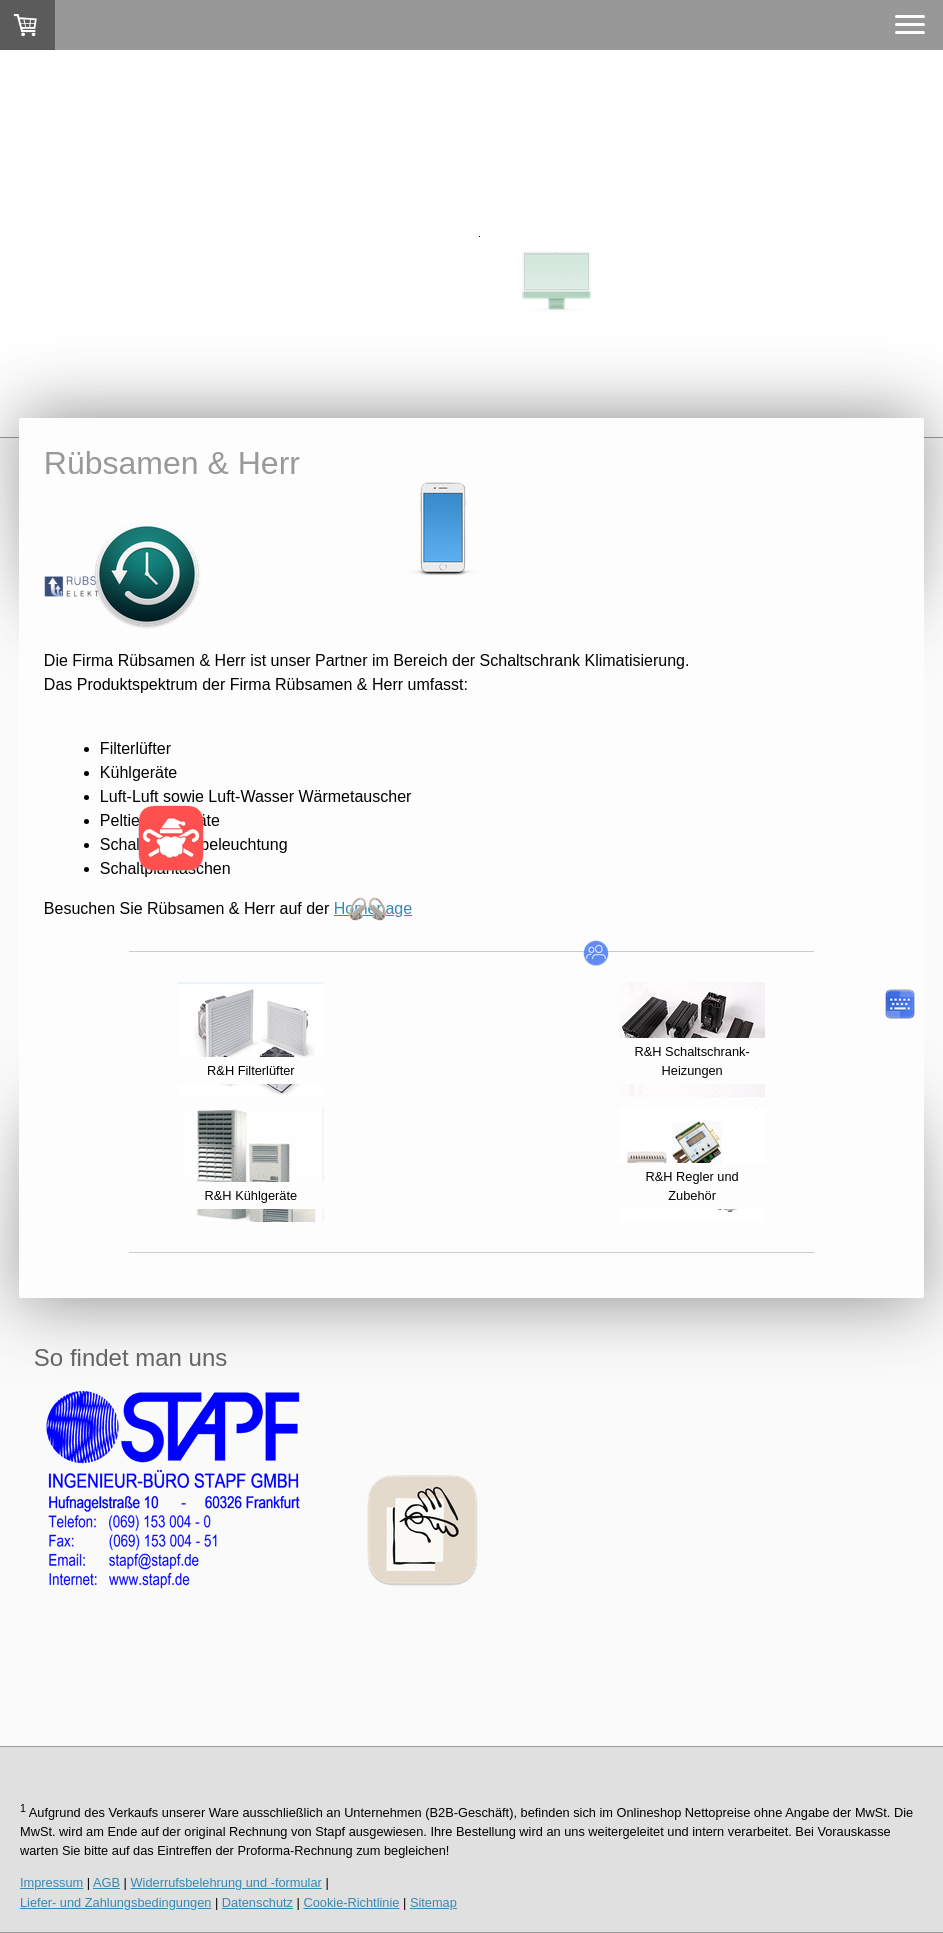  I want to click on open time machine backup settings, so click(147, 574).